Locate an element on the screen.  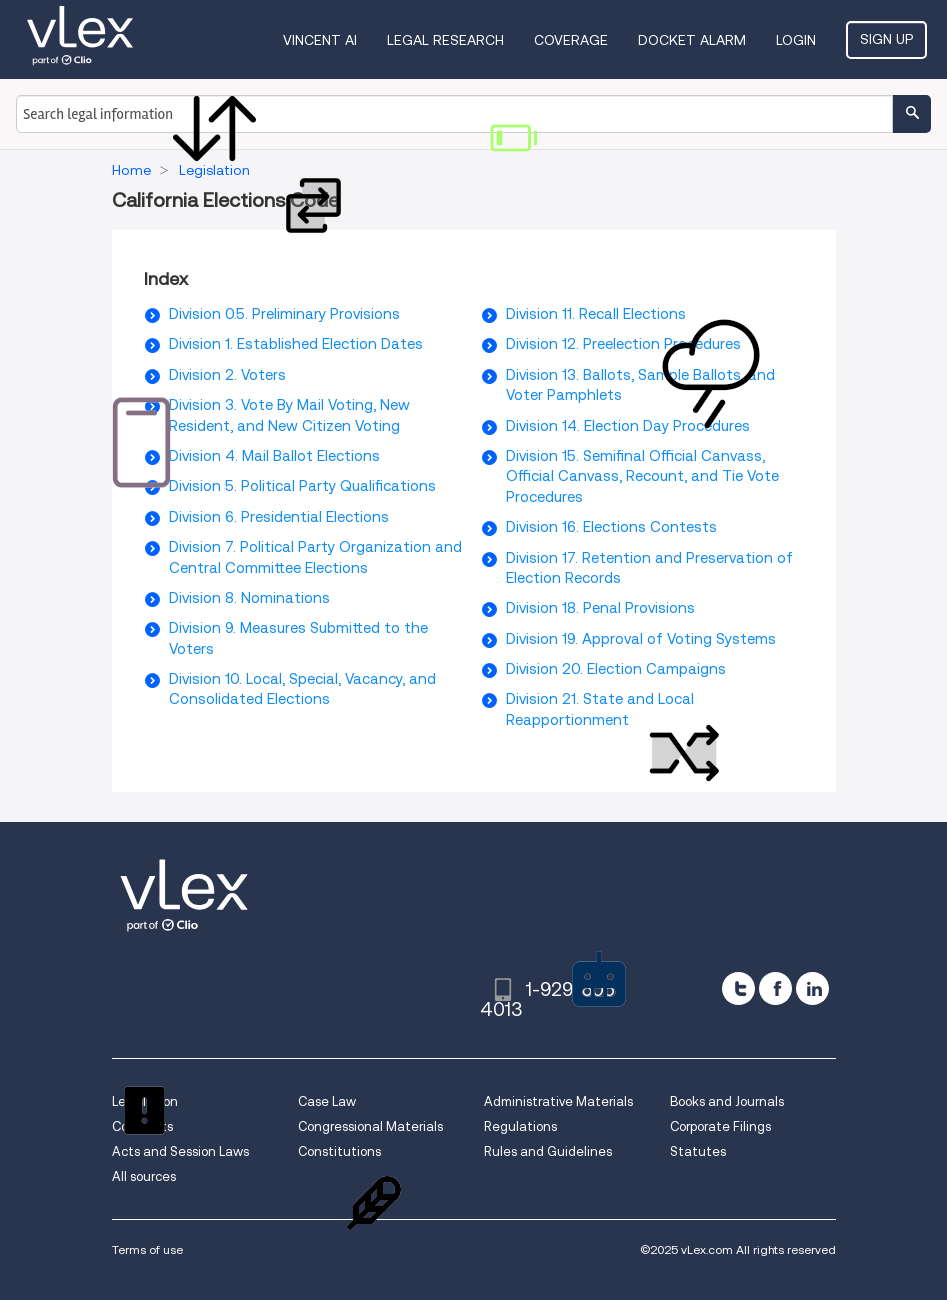
indicates rainy weather conditions is located at coordinates (711, 372).